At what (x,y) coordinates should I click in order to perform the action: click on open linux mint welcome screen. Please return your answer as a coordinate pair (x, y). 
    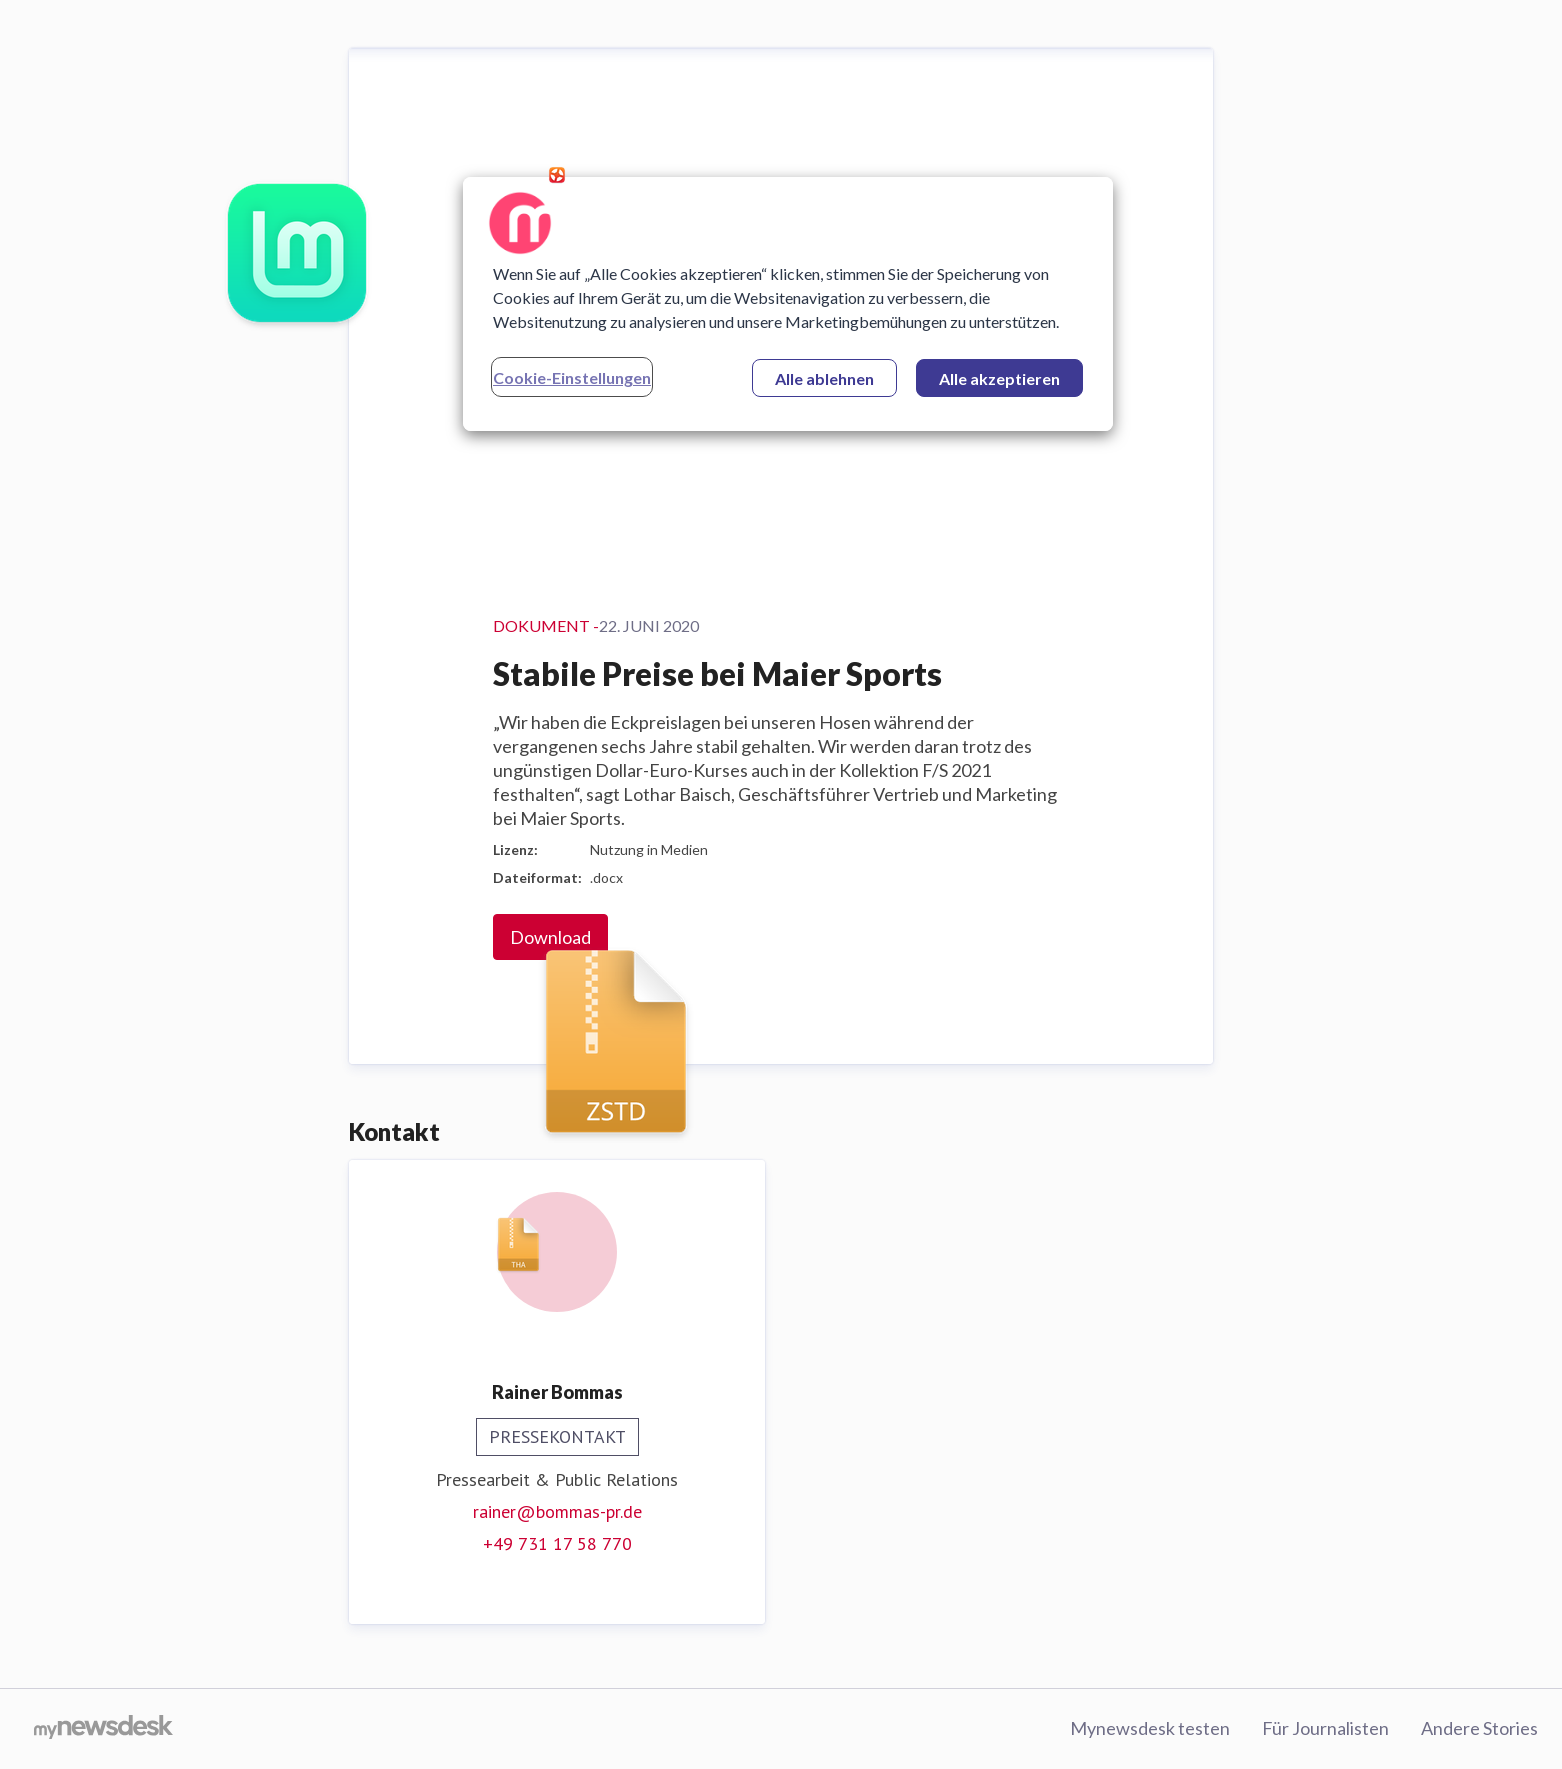
    Looking at the image, I should click on (297, 253).